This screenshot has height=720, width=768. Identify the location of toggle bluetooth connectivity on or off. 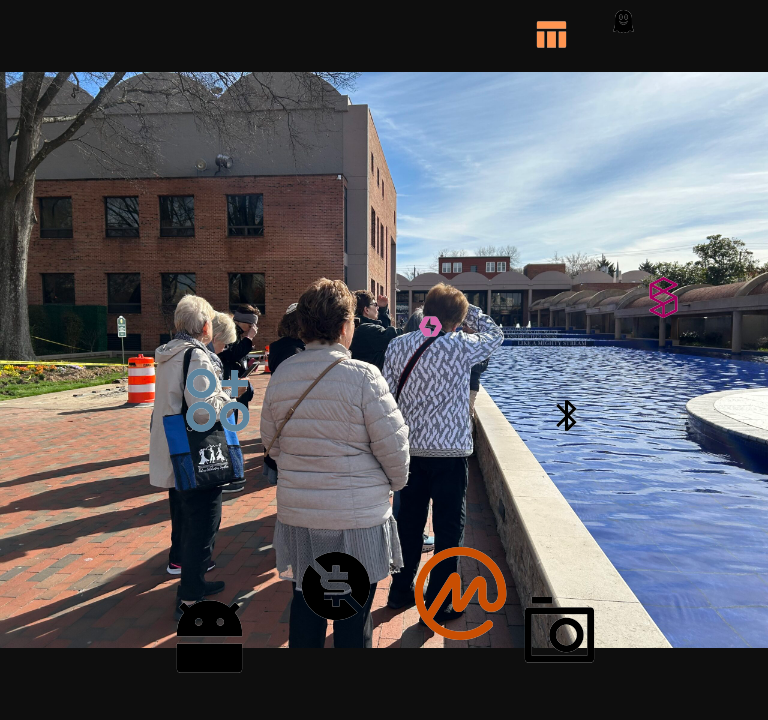
(566, 415).